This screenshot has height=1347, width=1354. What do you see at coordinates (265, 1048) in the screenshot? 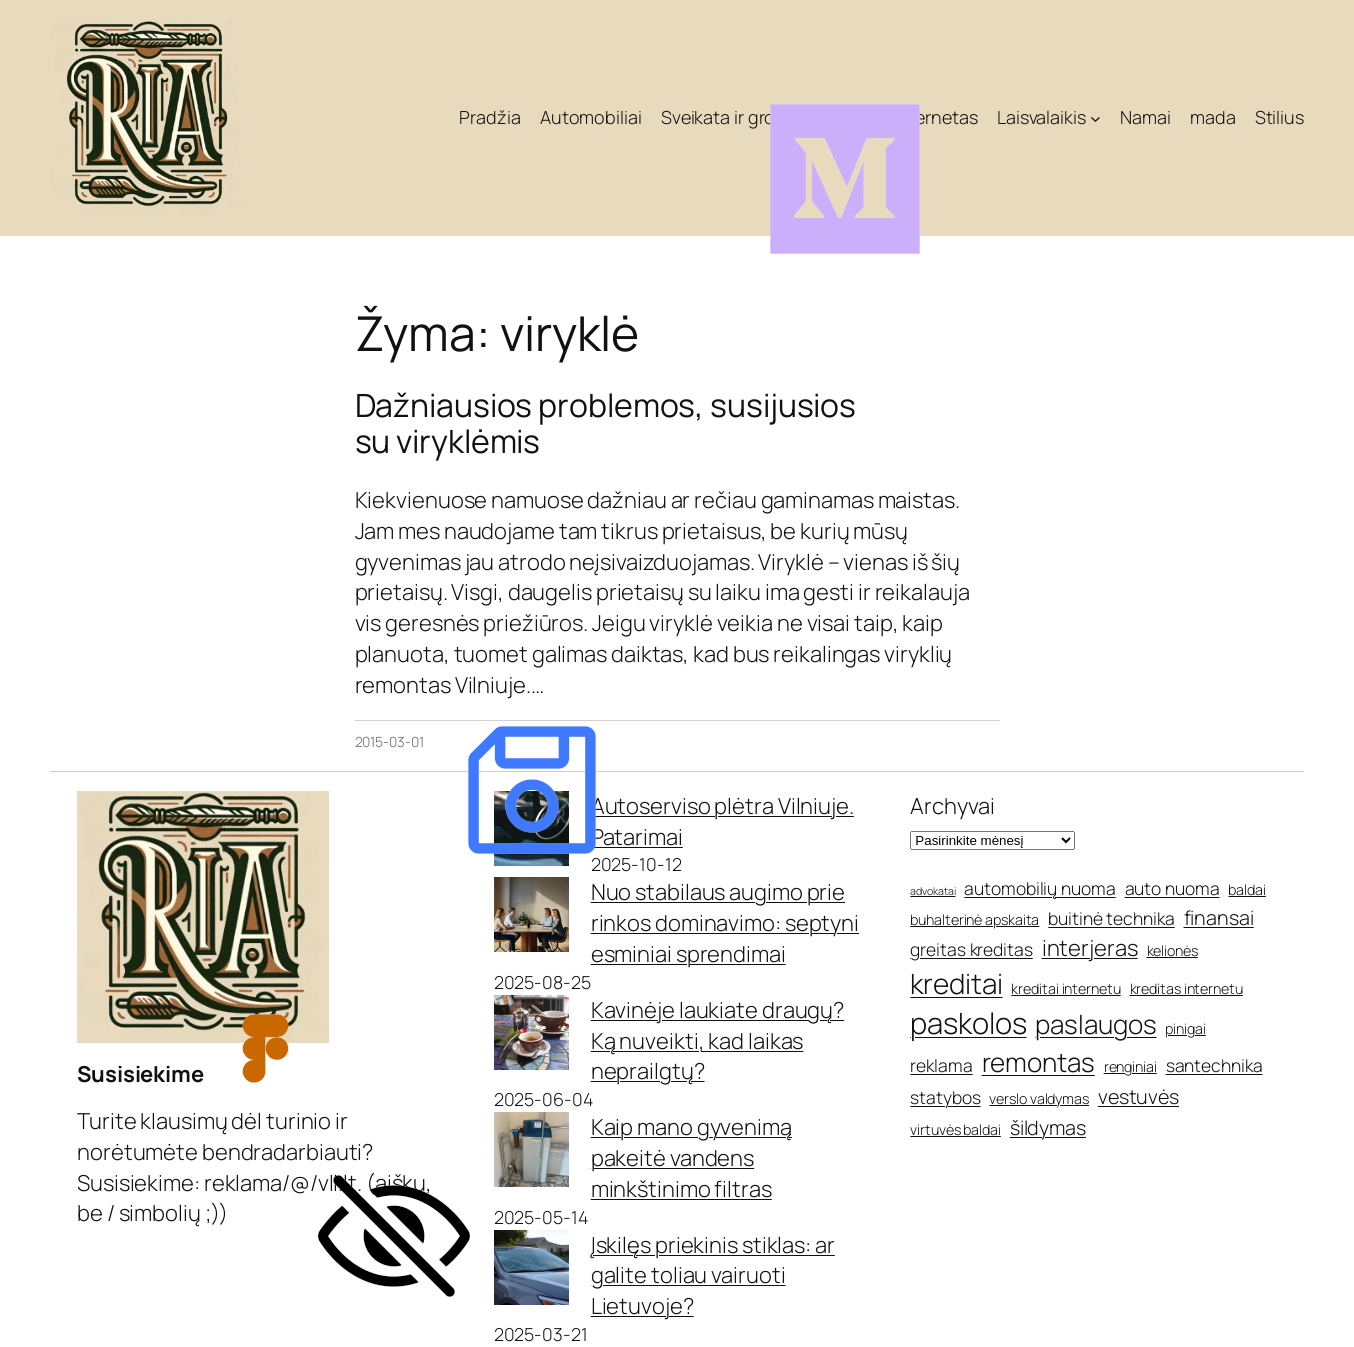
I see `open Figma design tool` at bounding box center [265, 1048].